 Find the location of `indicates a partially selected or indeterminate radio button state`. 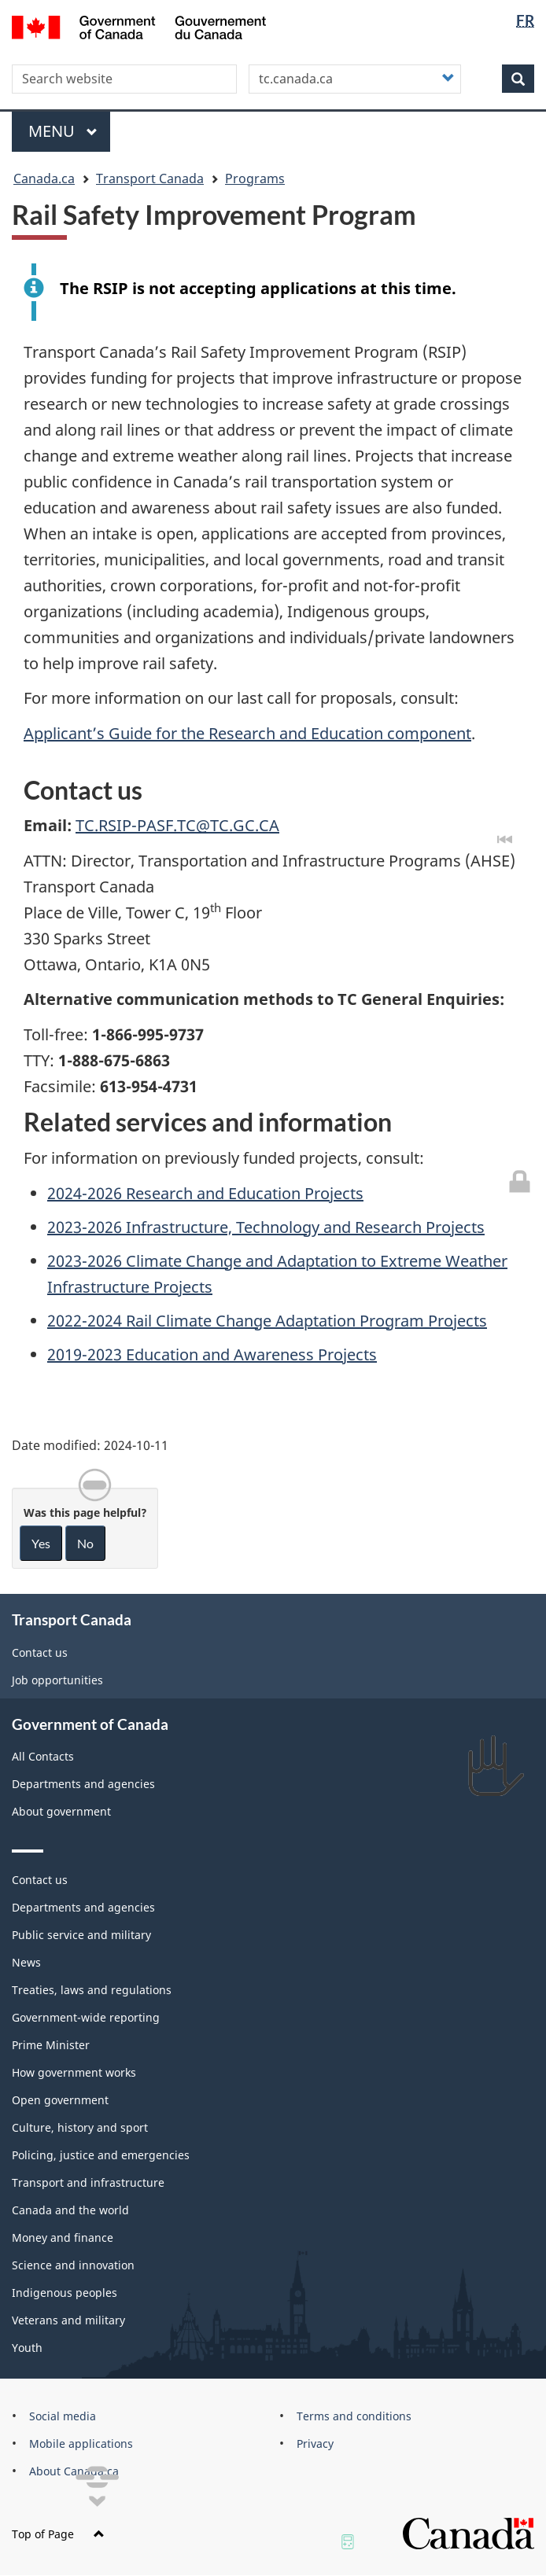

indicates a partially selected or indeterminate radio button state is located at coordinates (94, 1485).